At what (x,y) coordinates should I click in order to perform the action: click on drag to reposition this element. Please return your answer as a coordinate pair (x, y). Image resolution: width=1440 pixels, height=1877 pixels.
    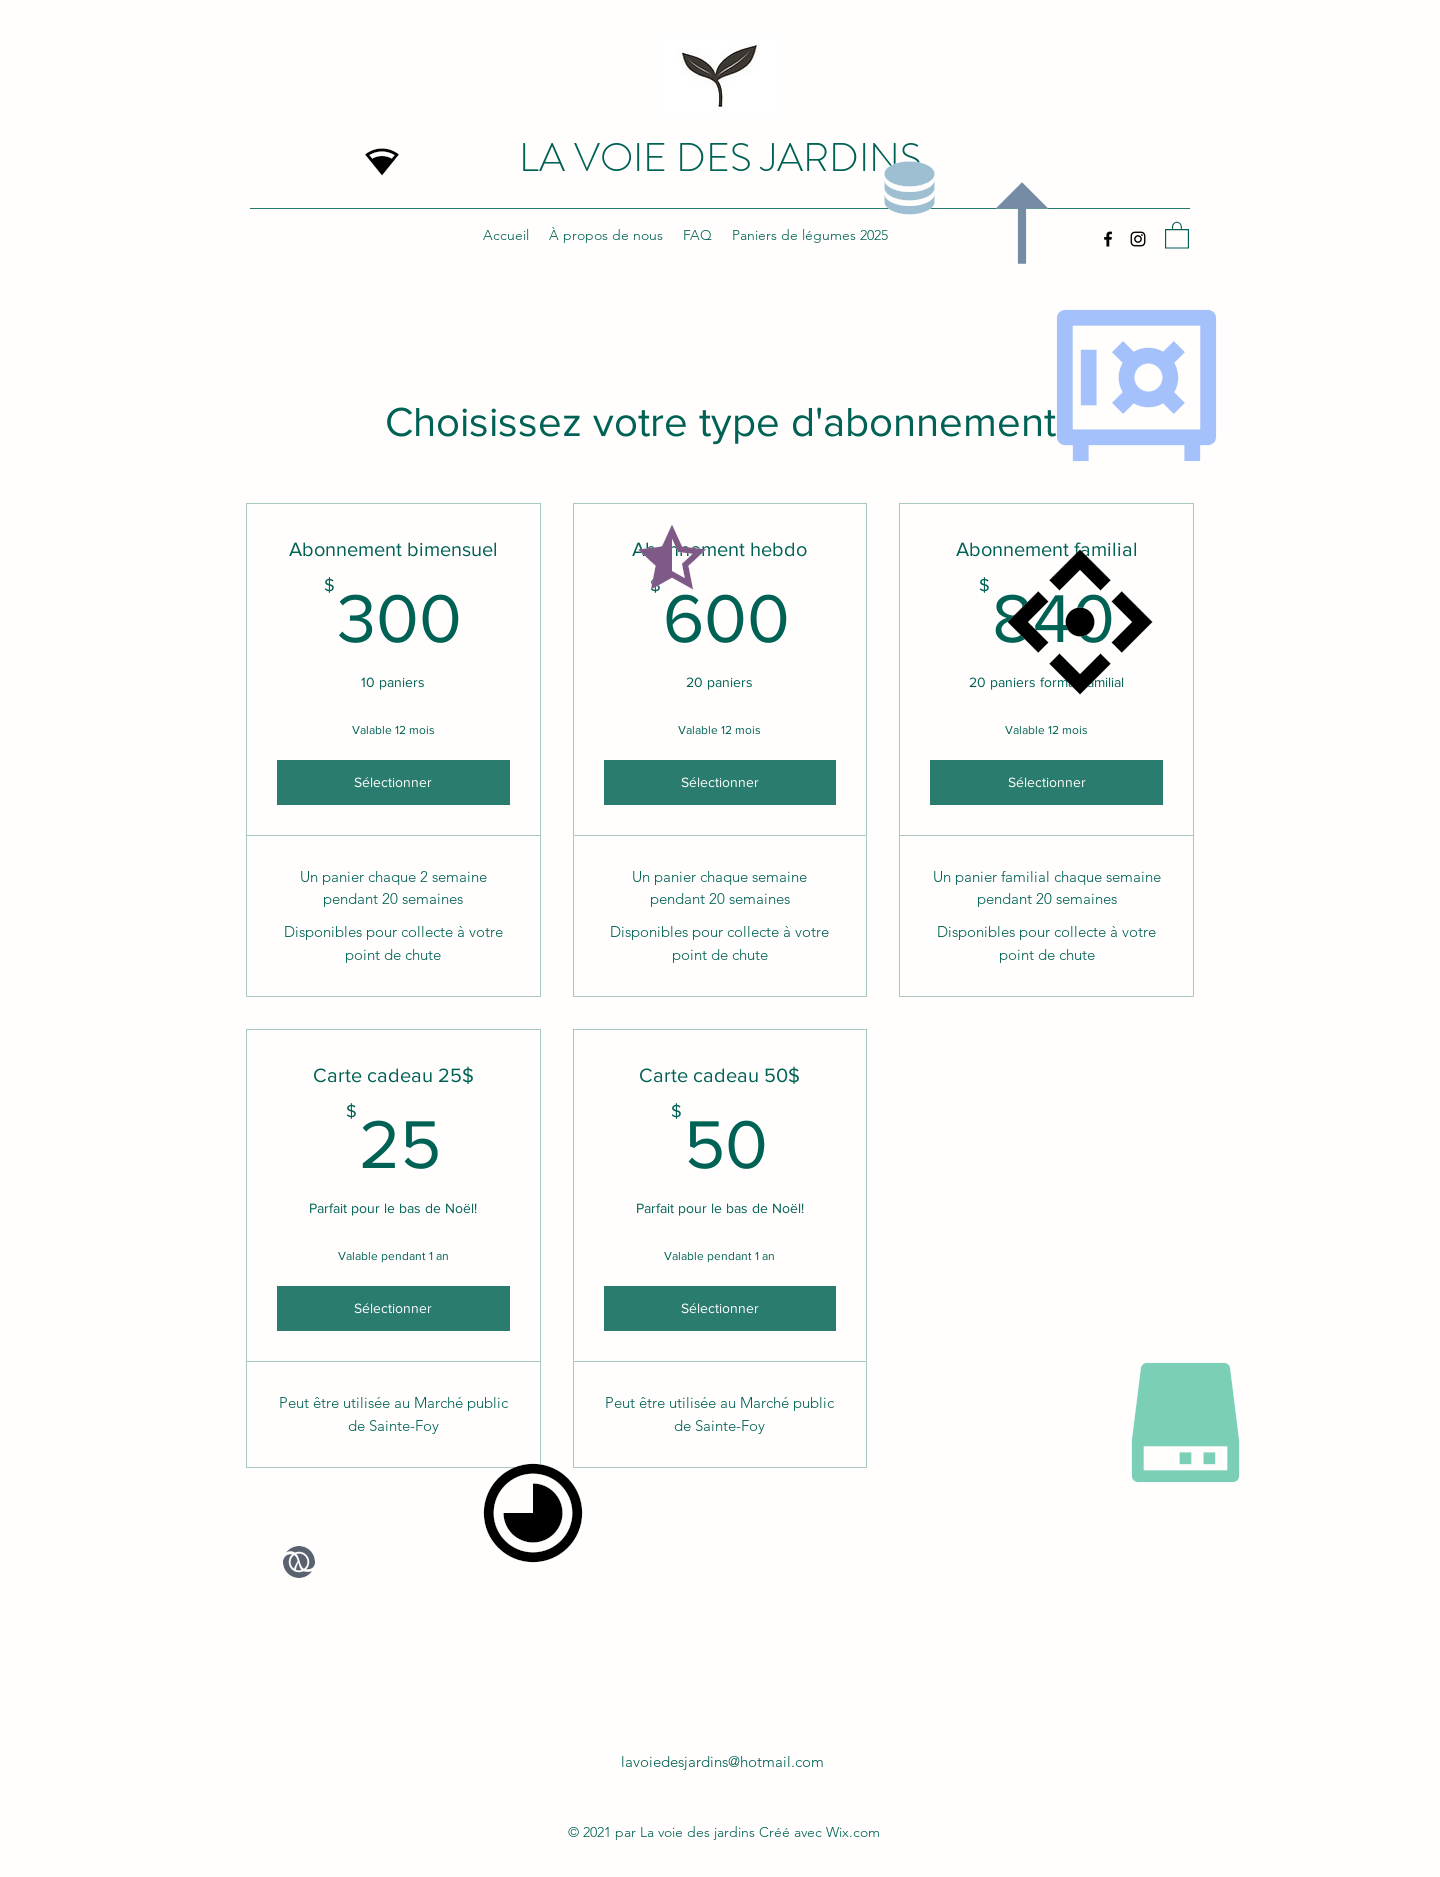
    Looking at the image, I should click on (1080, 622).